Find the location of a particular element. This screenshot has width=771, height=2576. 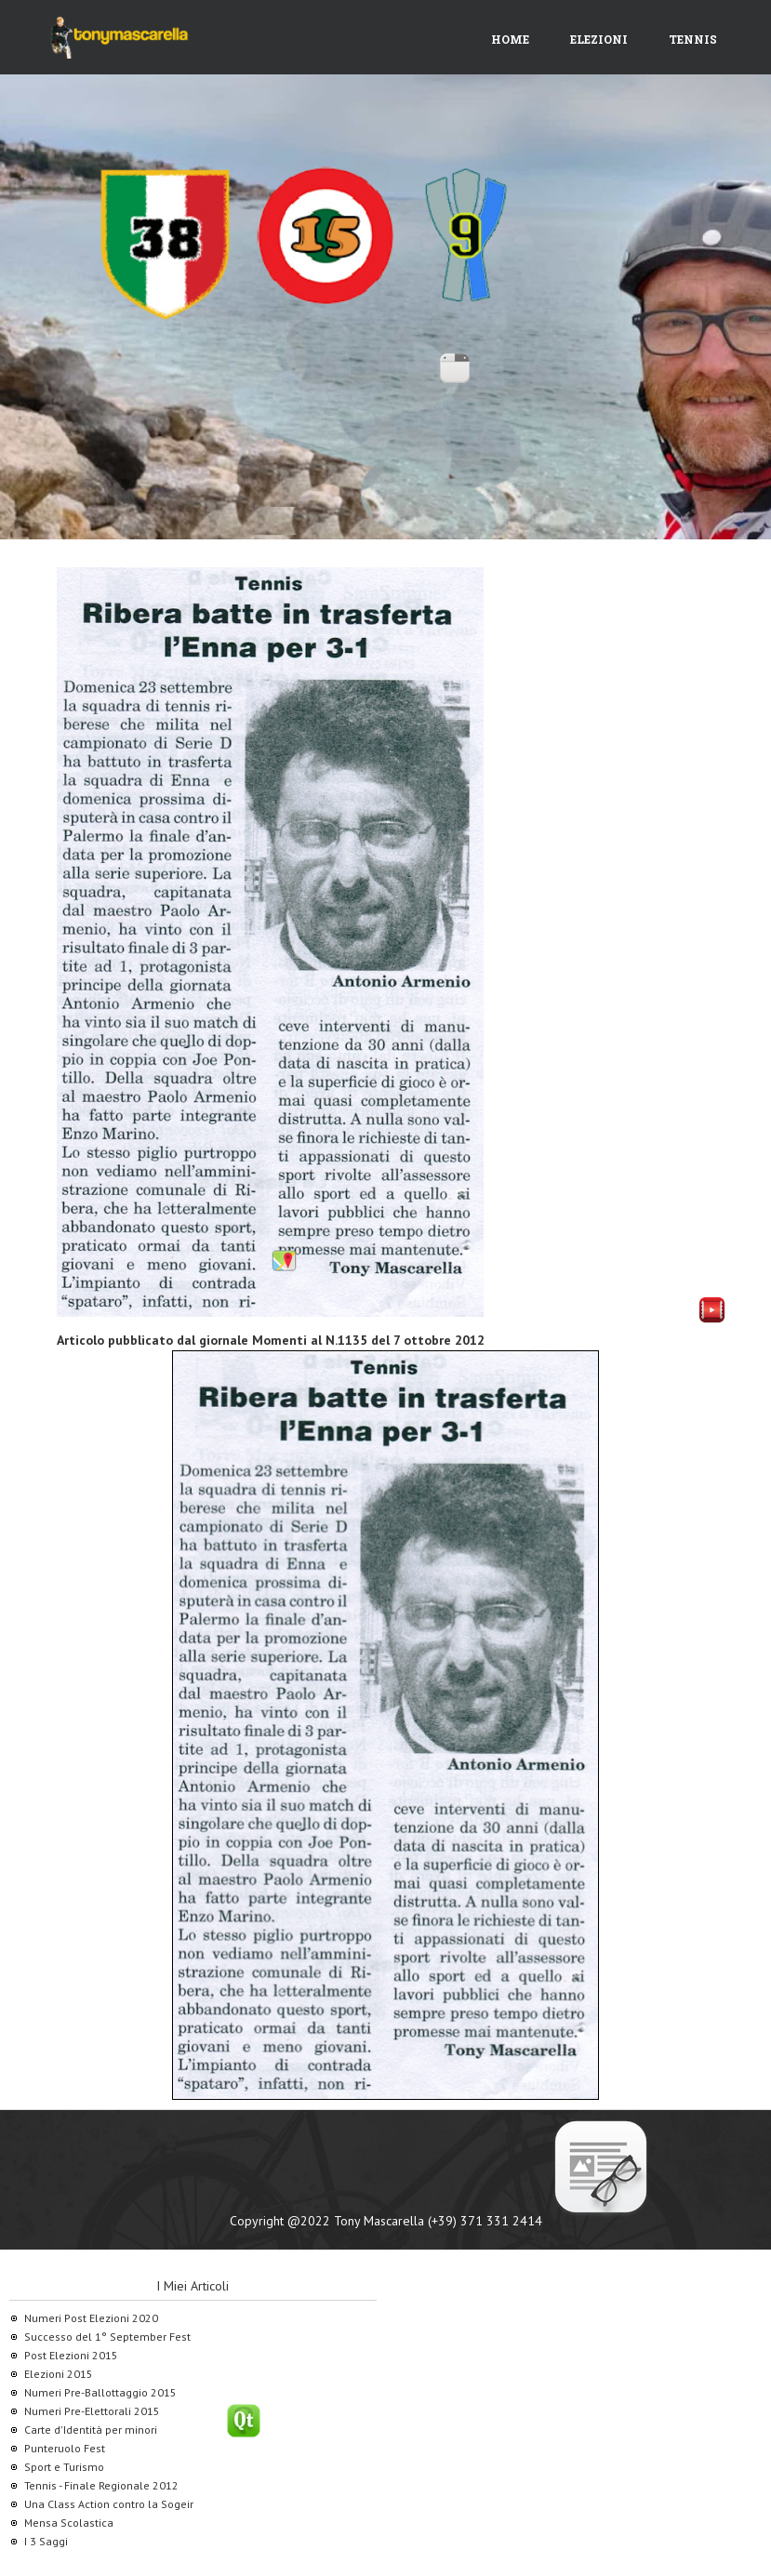

open Qt Assistant documentation browser is located at coordinates (244, 2421).